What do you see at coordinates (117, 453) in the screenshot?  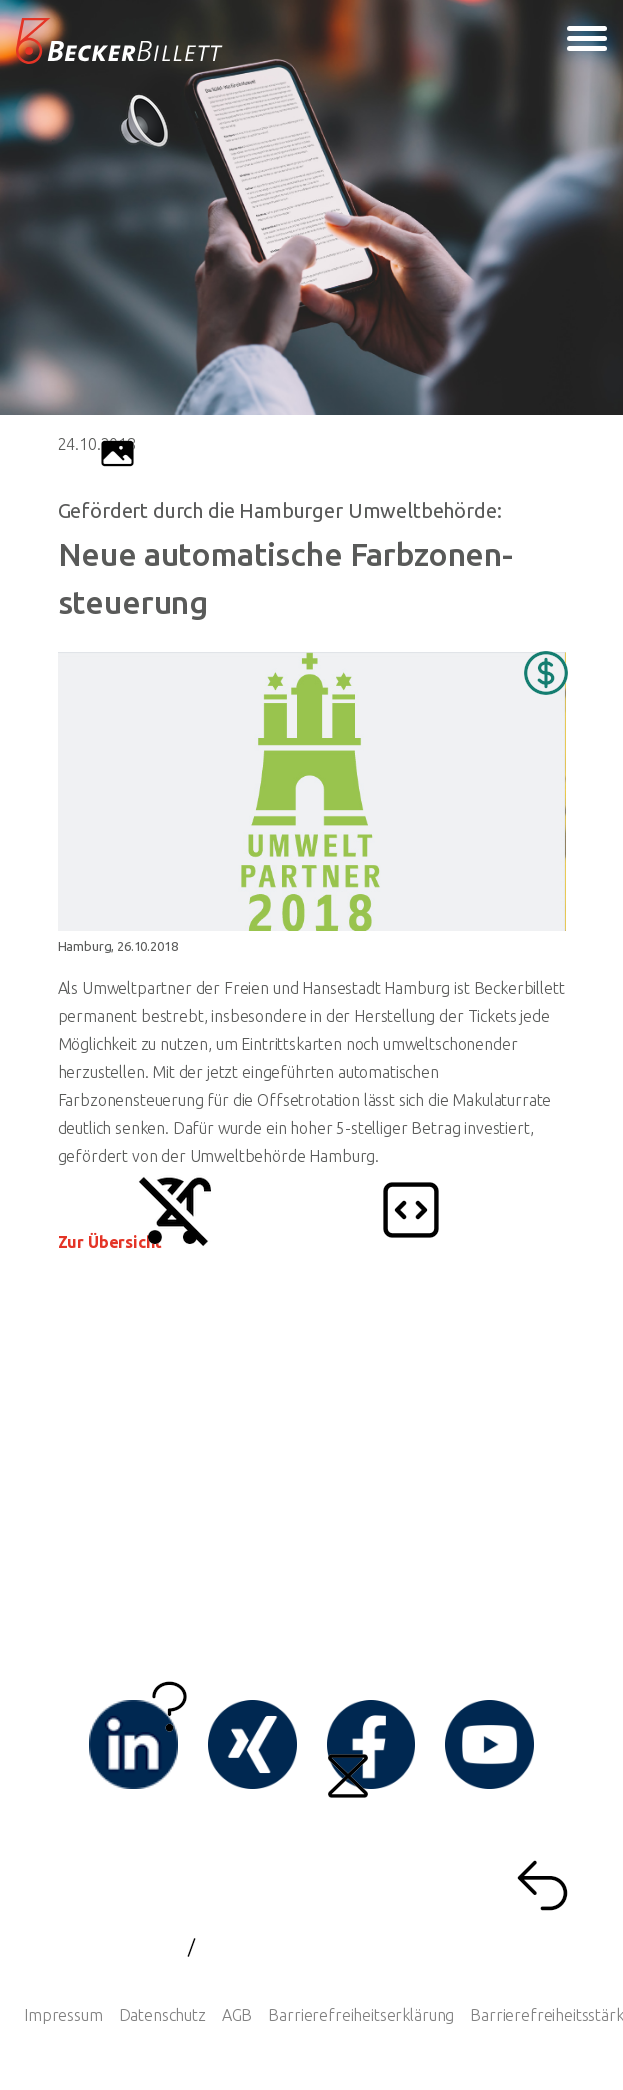 I see `view photo gallery` at bounding box center [117, 453].